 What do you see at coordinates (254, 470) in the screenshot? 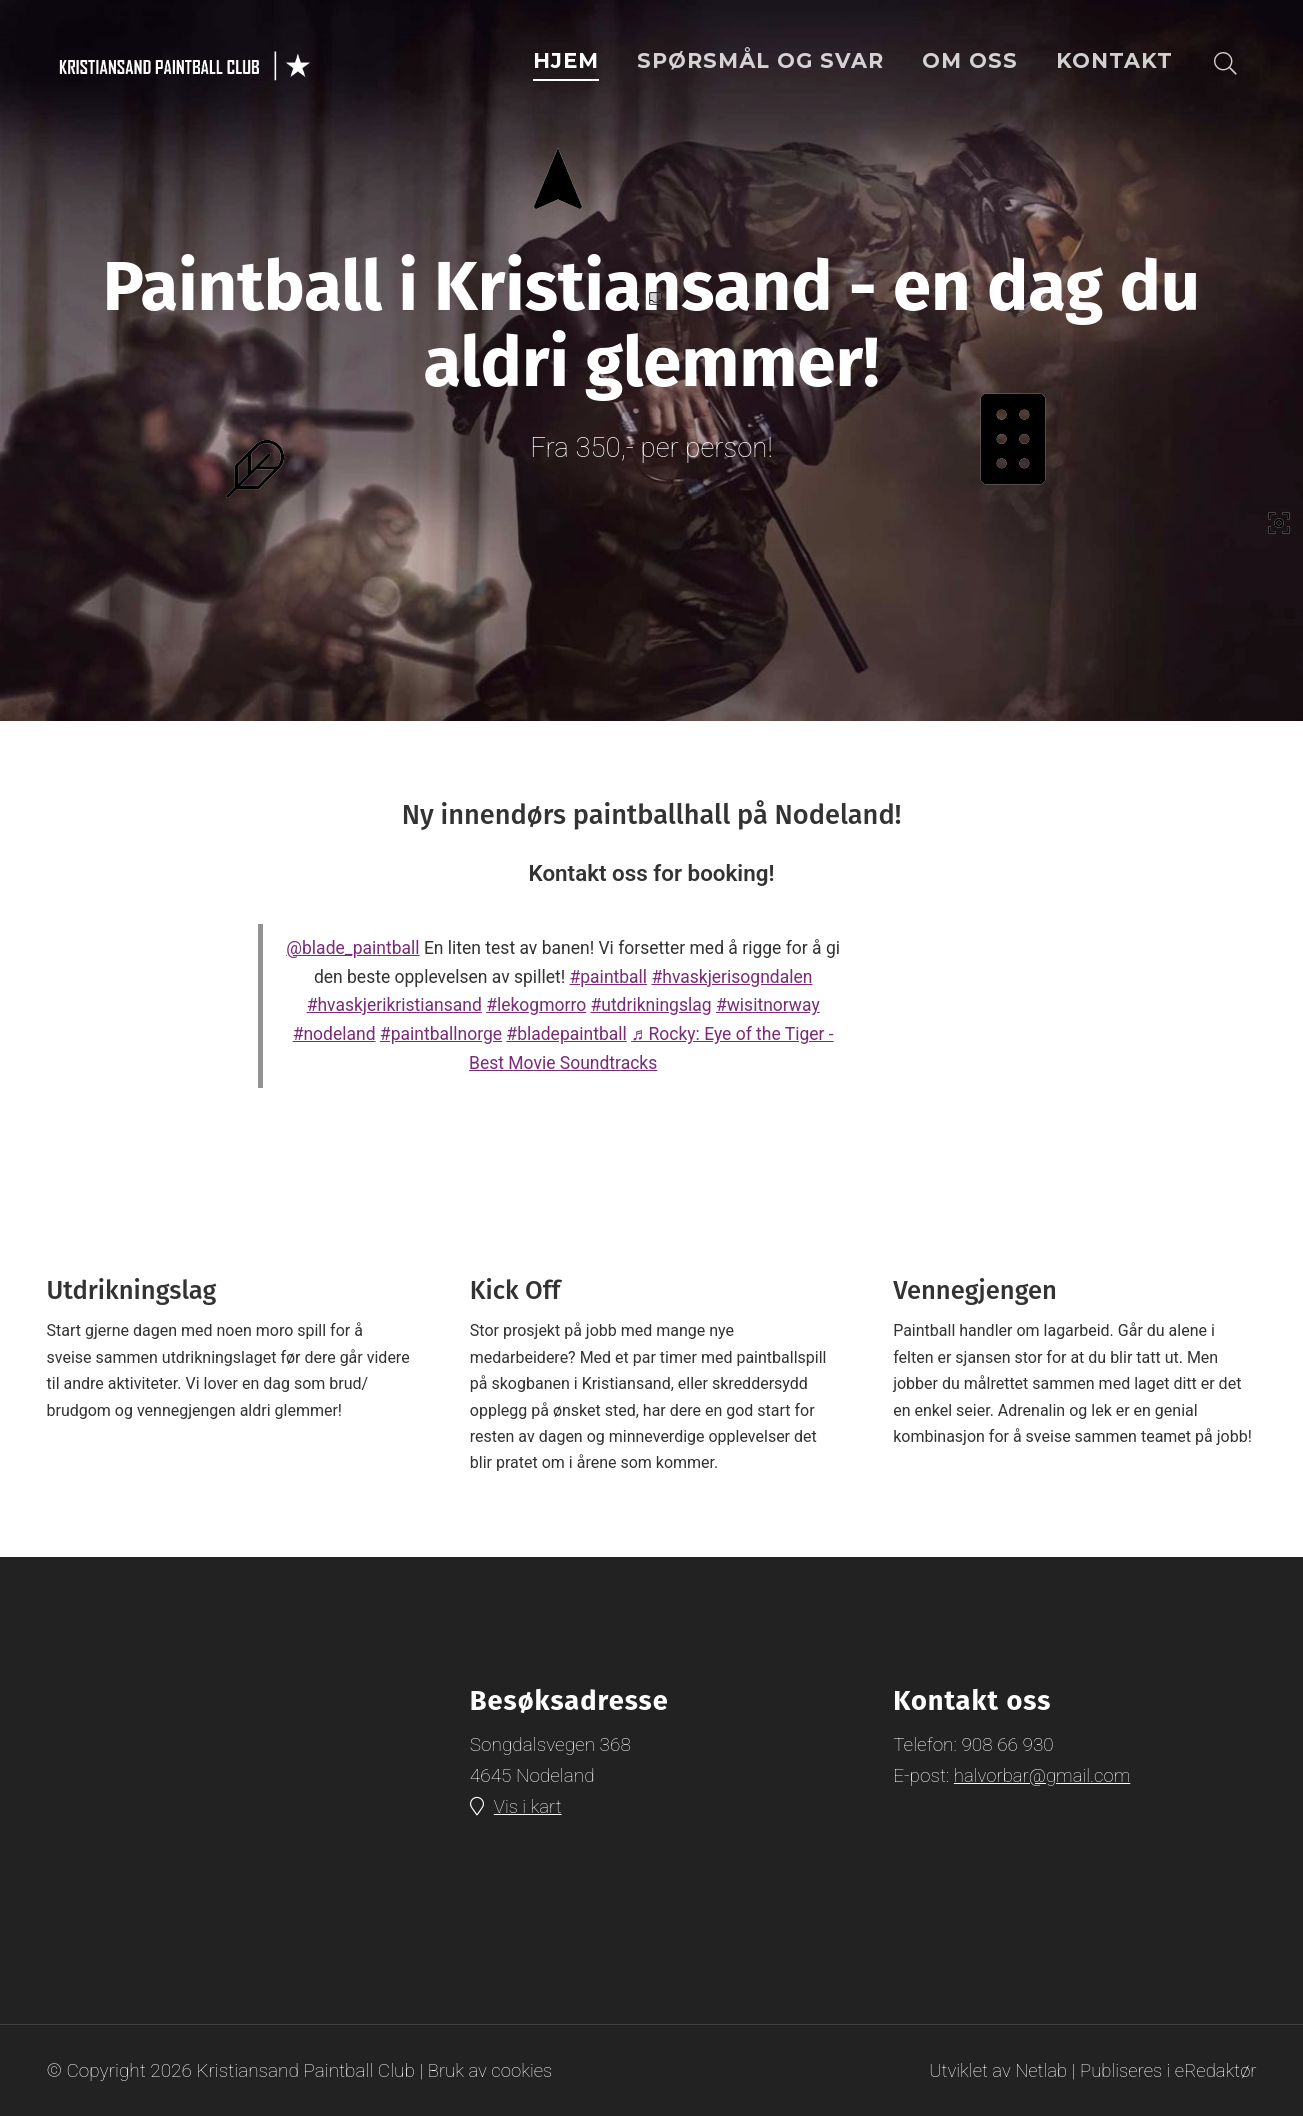
I see `compose a new message or note` at bounding box center [254, 470].